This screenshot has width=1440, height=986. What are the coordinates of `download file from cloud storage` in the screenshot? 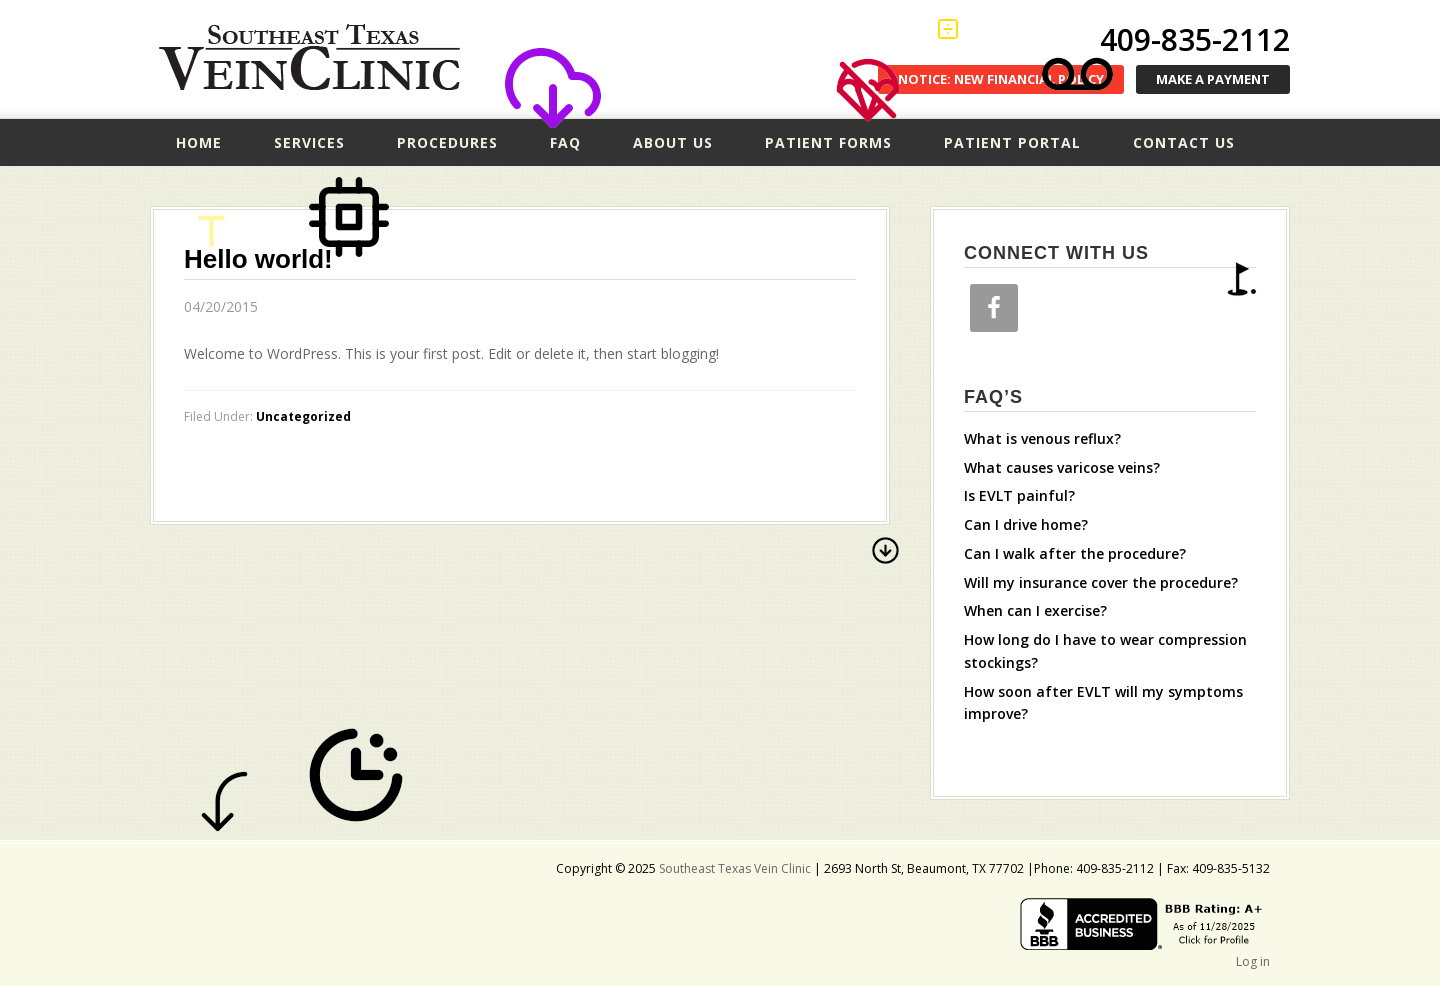 It's located at (553, 88).